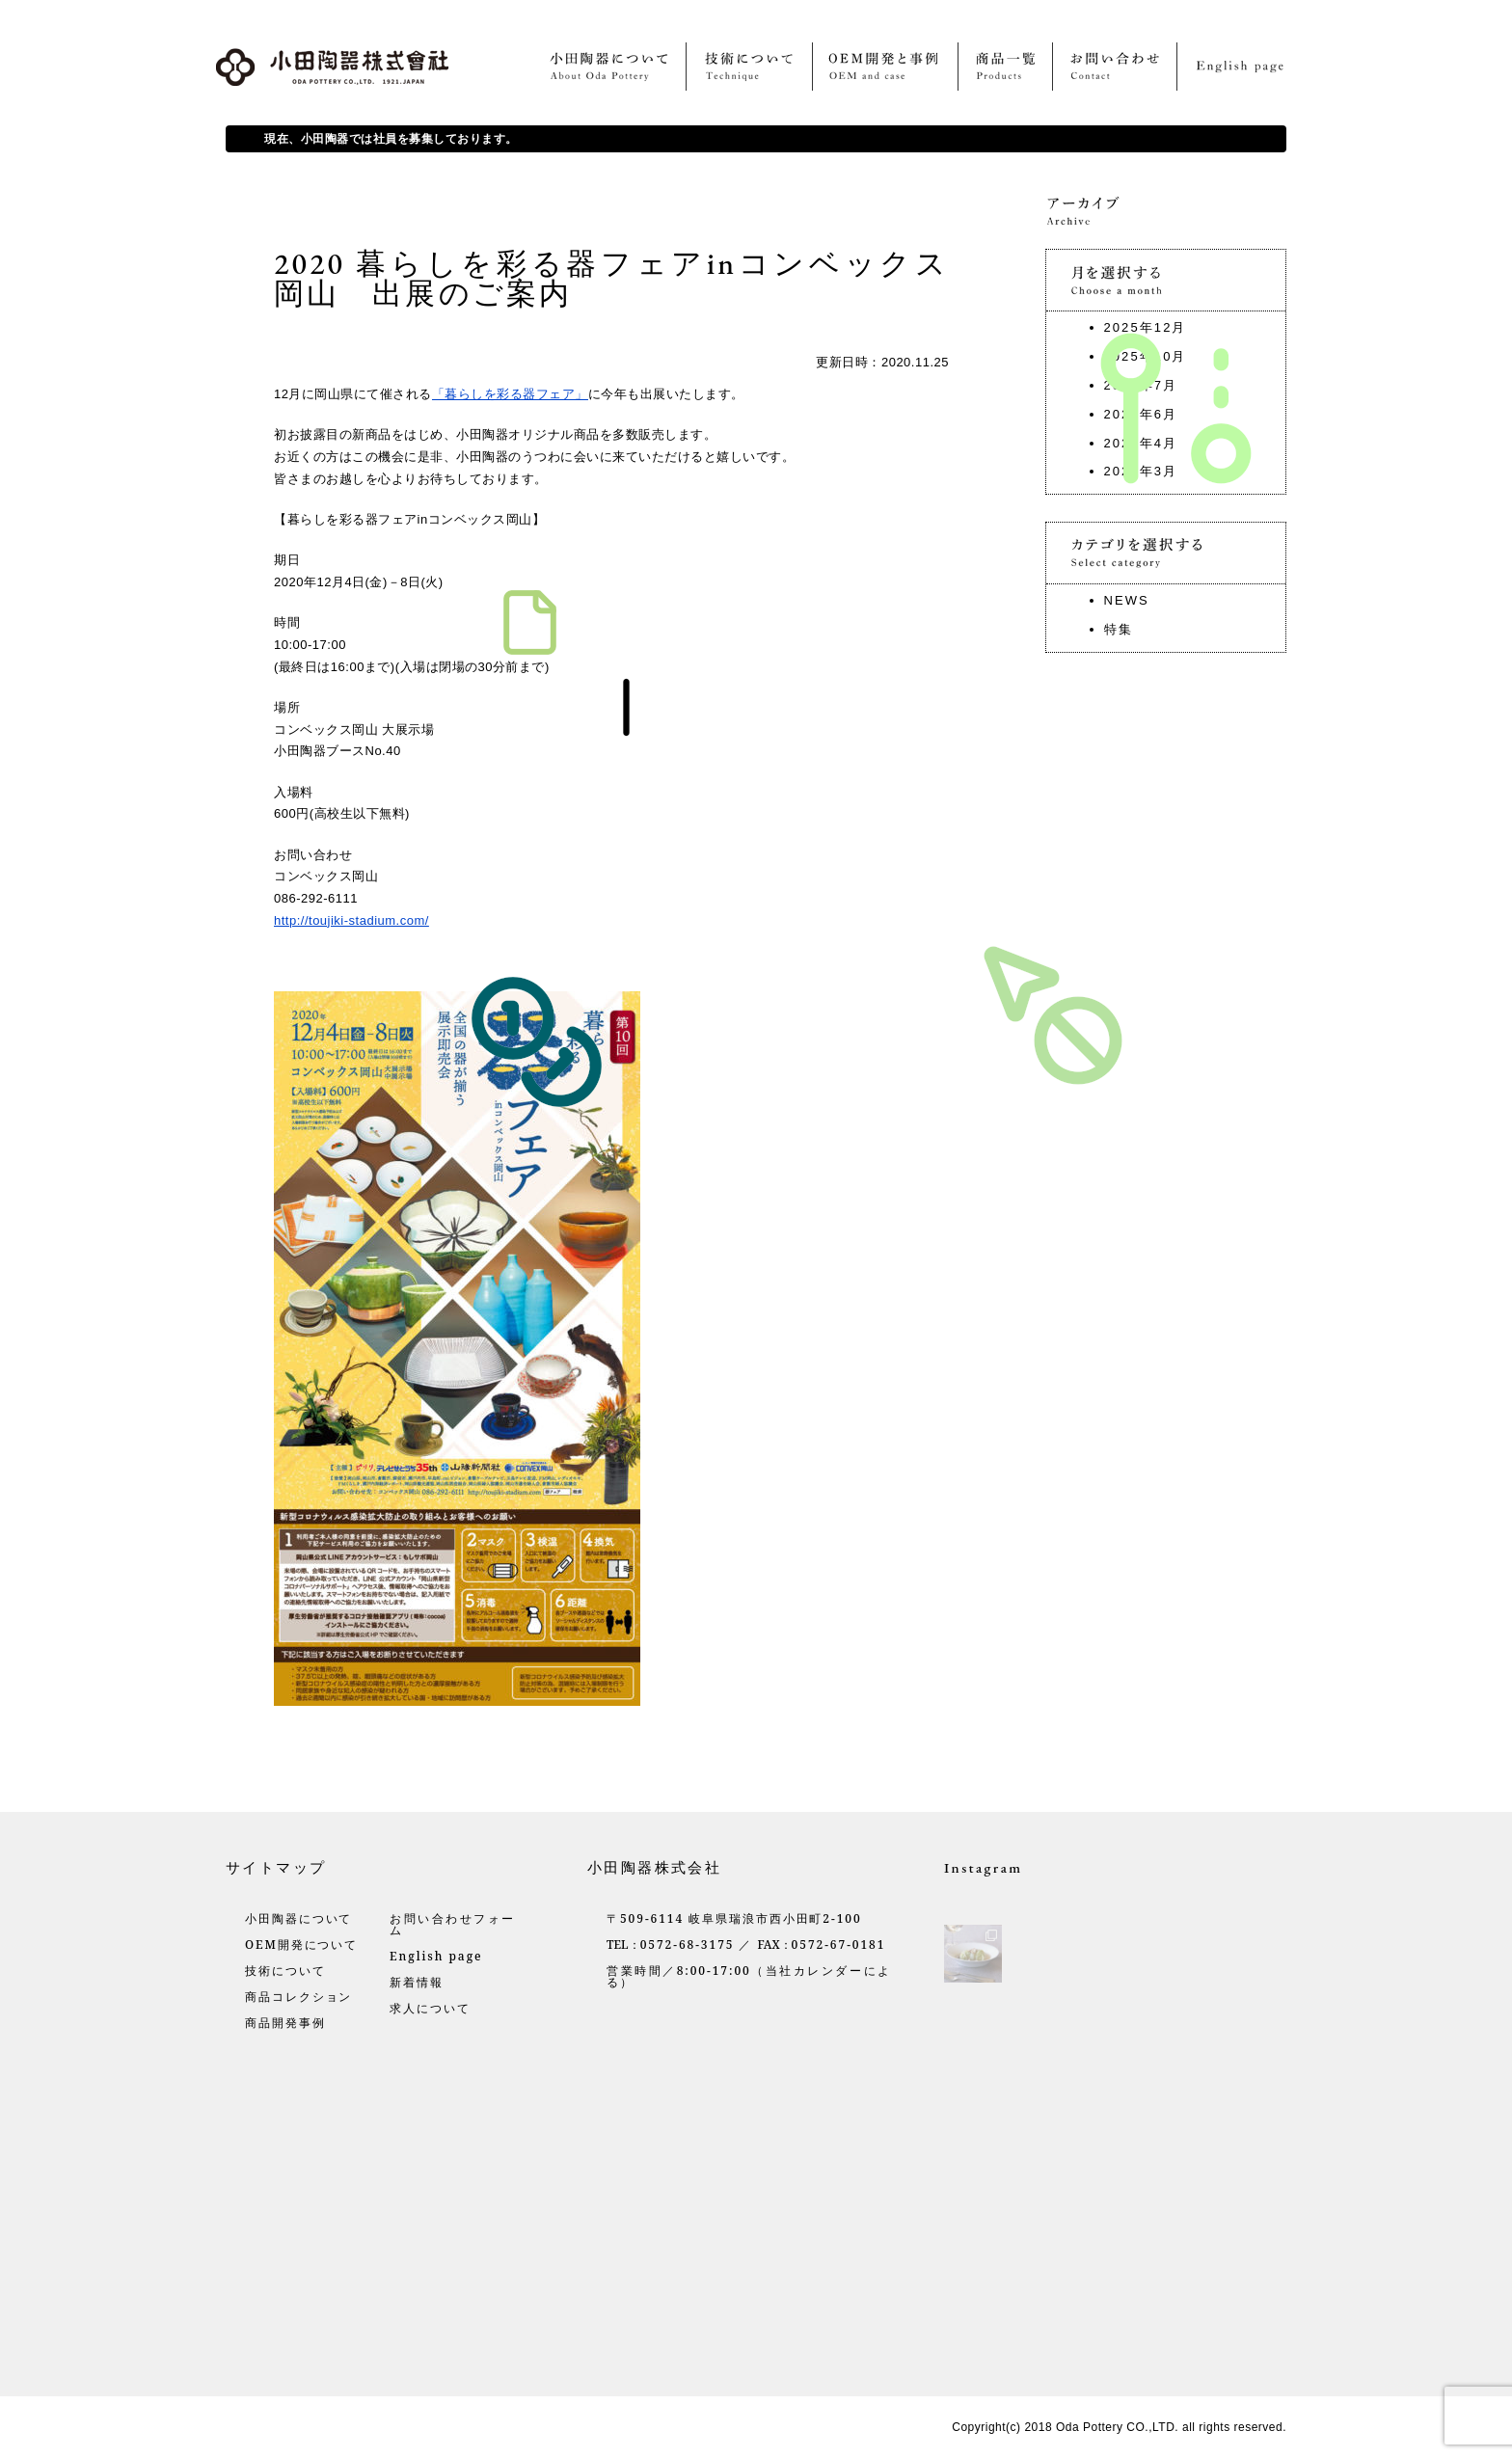 This screenshot has width=1512, height=2458. What do you see at coordinates (1053, 1015) in the screenshot?
I see `cursor interaction disabled` at bounding box center [1053, 1015].